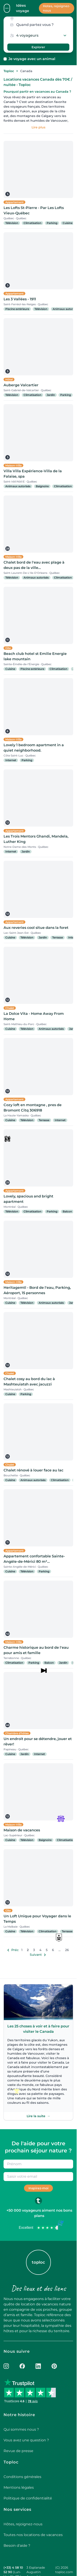 This screenshot has width=80, height=2576. What do you see at coordinates (61, 1818) in the screenshot?
I see `view aztec or mesoamerican themed content` at bounding box center [61, 1818].